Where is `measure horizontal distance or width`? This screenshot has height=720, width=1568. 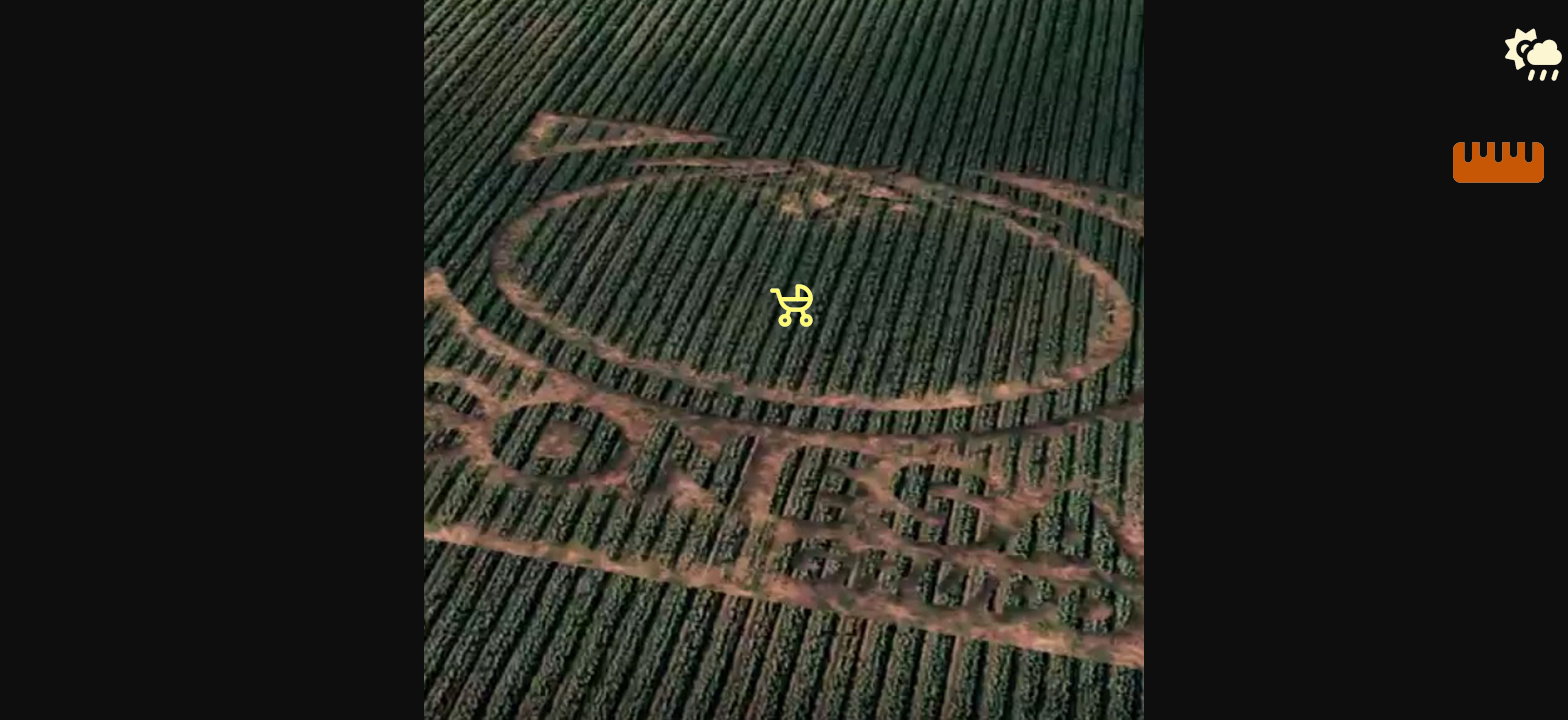
measure horizontal distance or width is located at coordinates (1498, 162).